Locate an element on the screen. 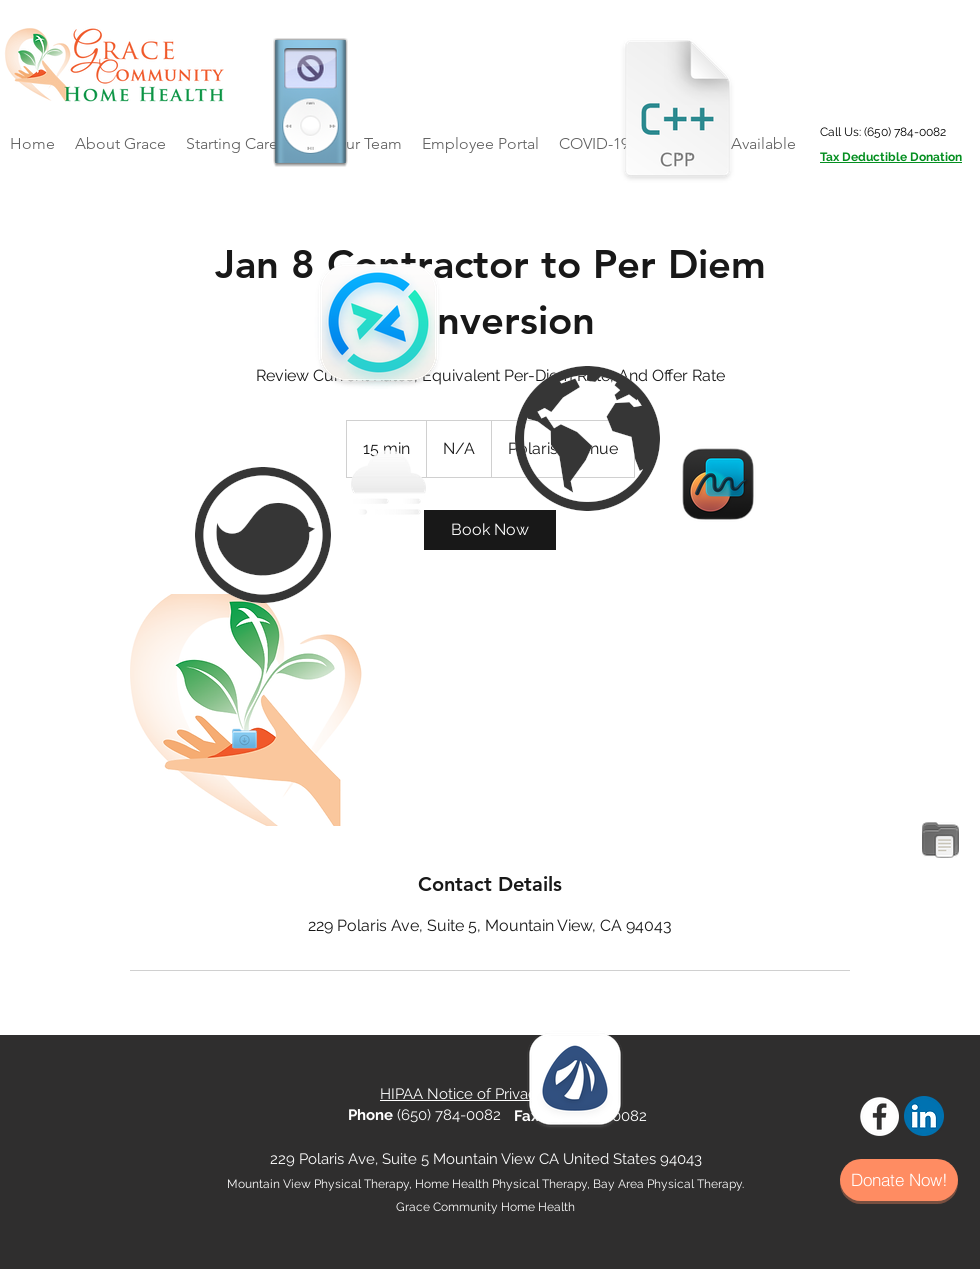  open a file from your computer is located at coordinates (940, 839).